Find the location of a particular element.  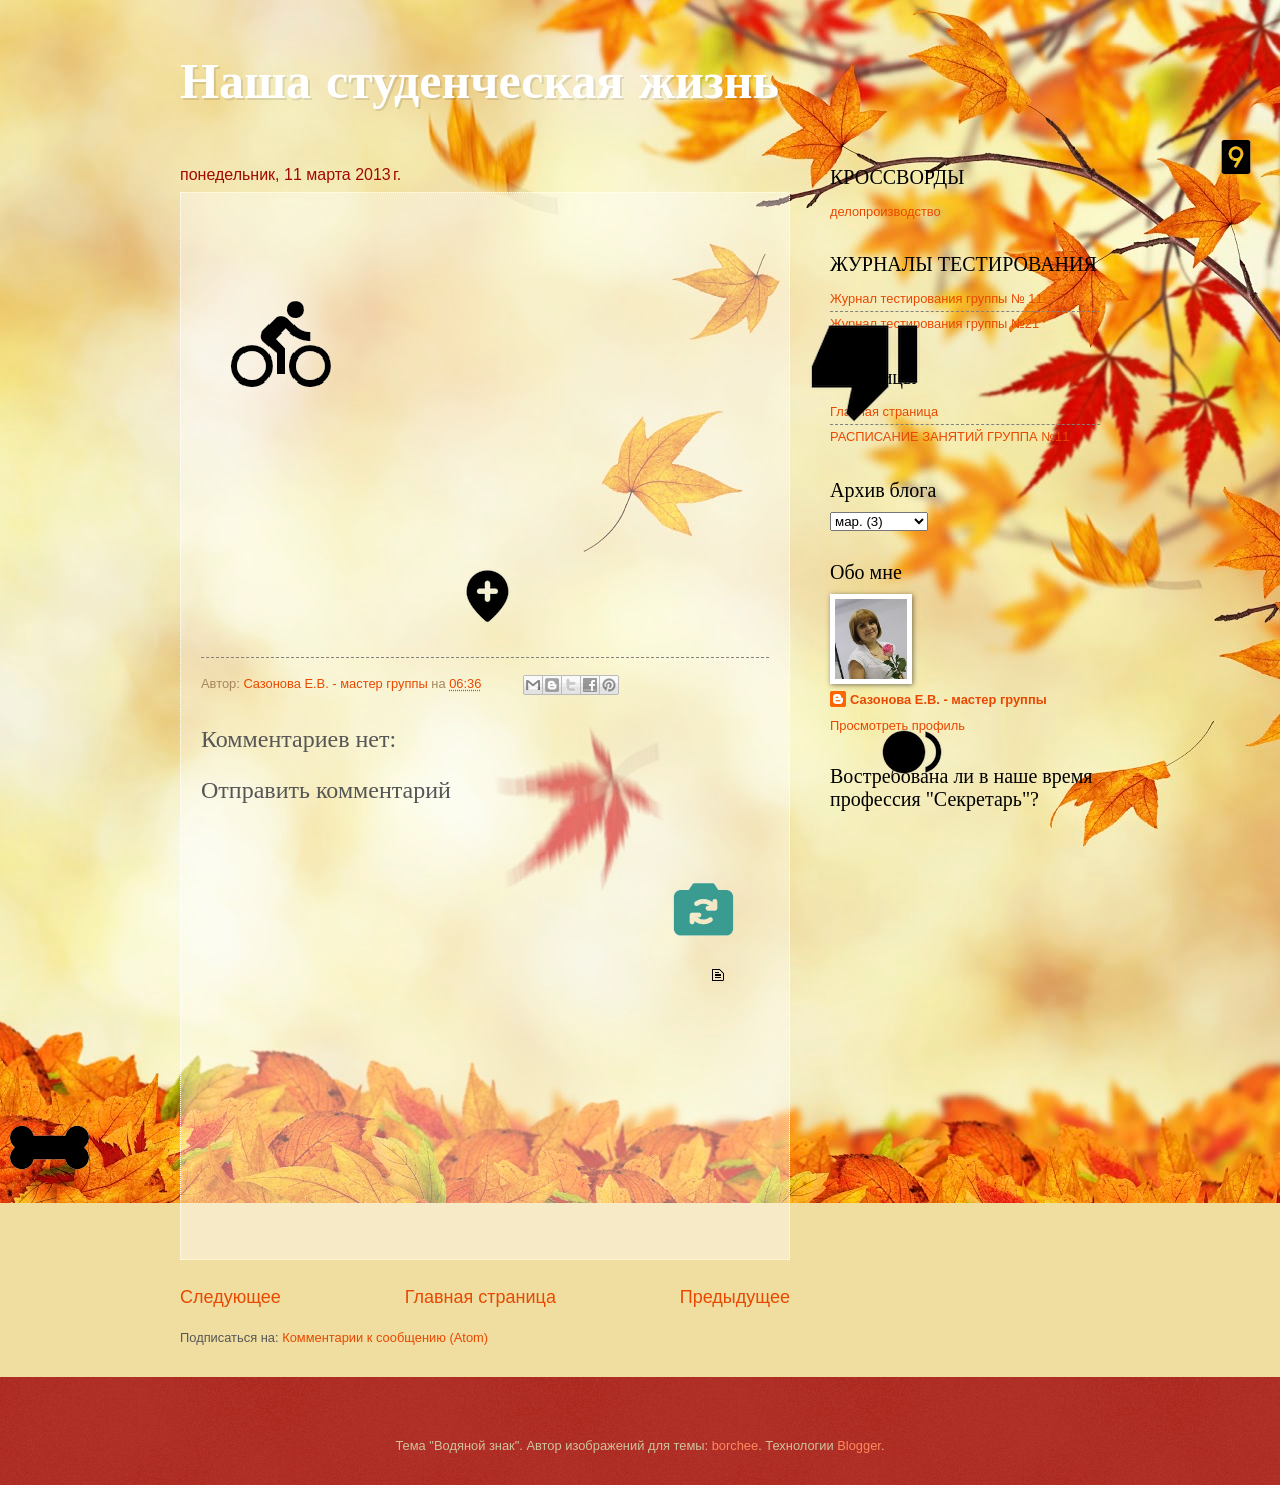

view text document or note is located at coordinates (718, 975).